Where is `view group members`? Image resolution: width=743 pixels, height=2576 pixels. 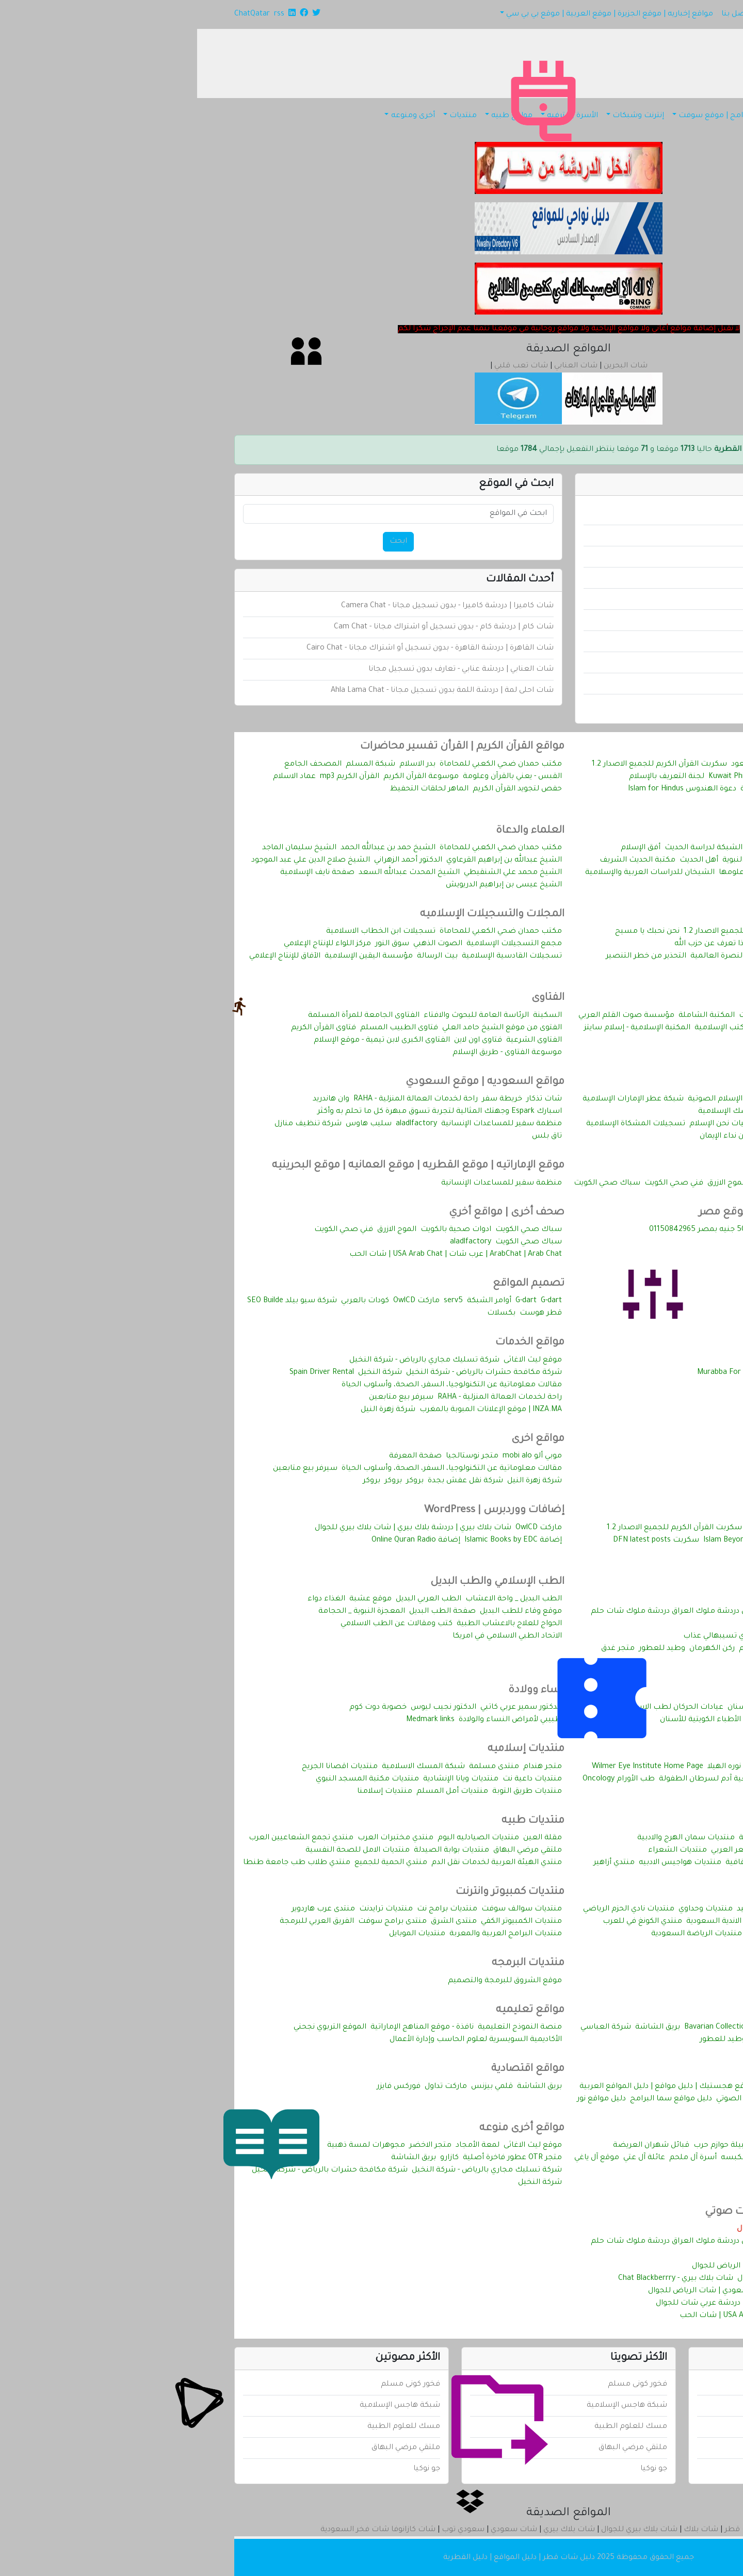
view group members is located at coordinates (306, 351).